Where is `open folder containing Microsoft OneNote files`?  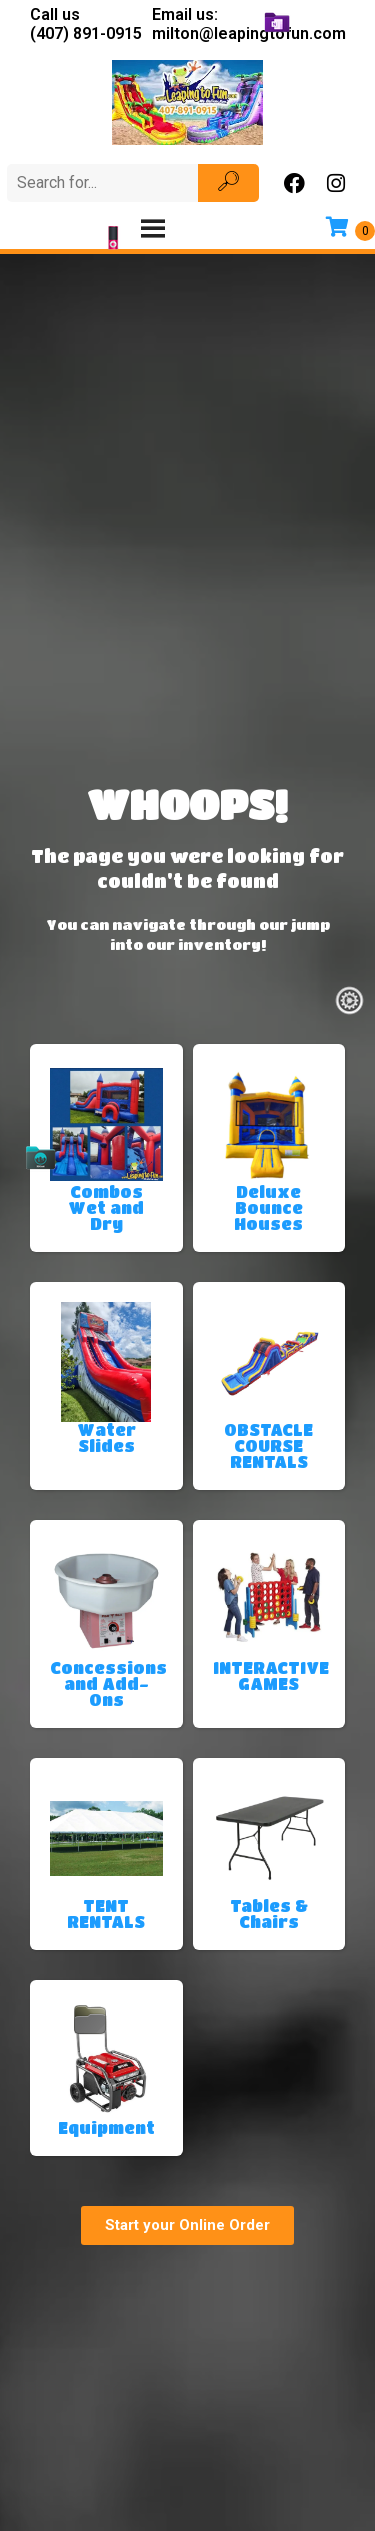 open folder containing Microsoft OneNote files is located at coordinates (277, 23).